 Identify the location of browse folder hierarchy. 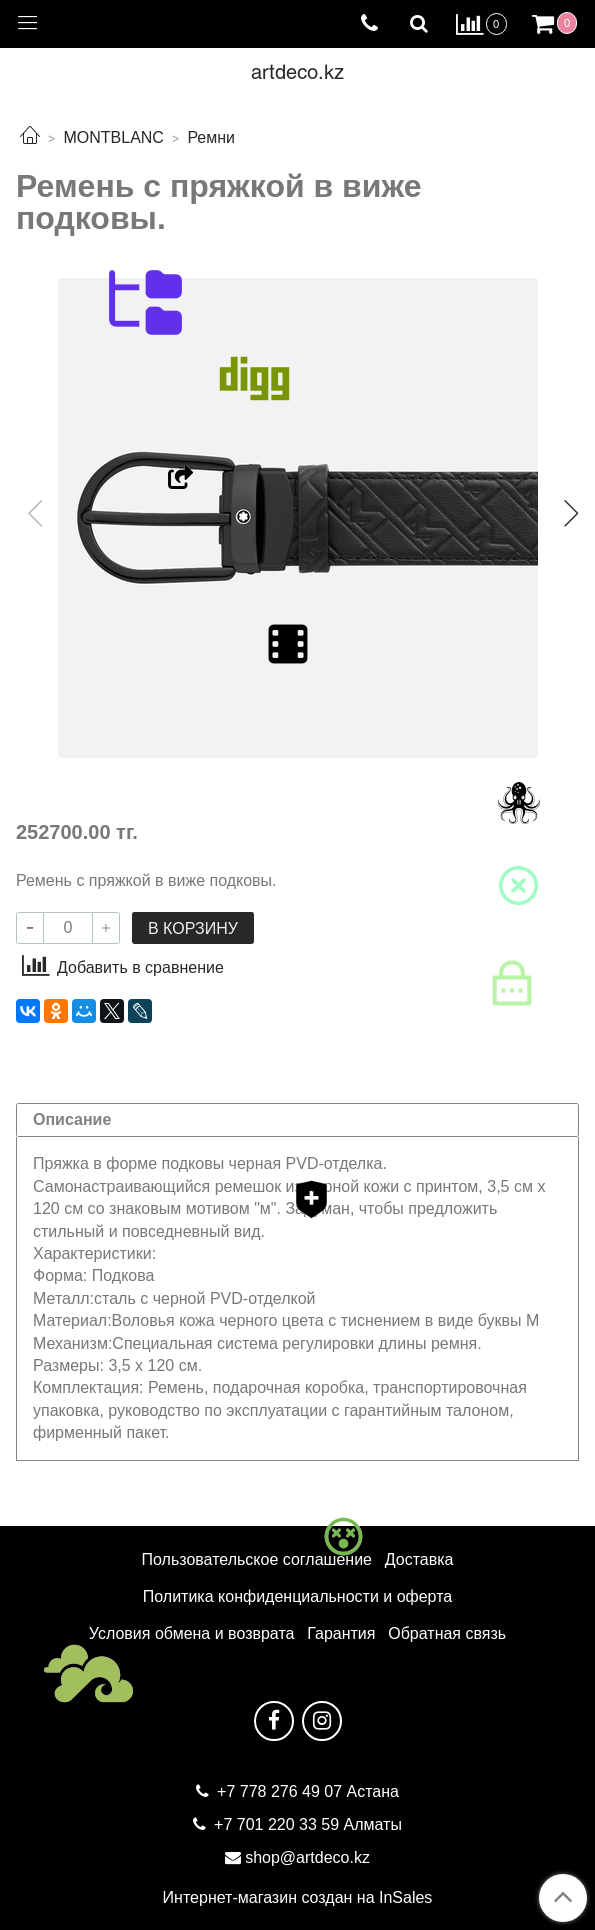
(145, 302).